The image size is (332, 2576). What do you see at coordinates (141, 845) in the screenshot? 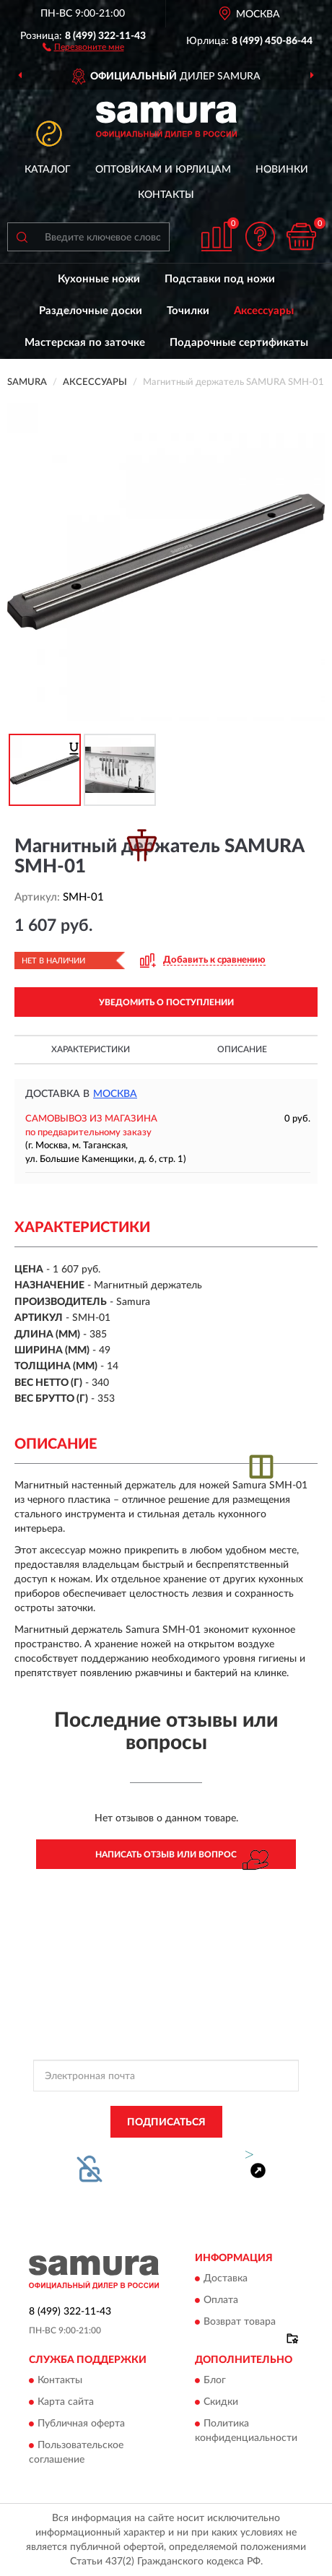
I see `access air traffic control features` at bounding box center [141, 845].